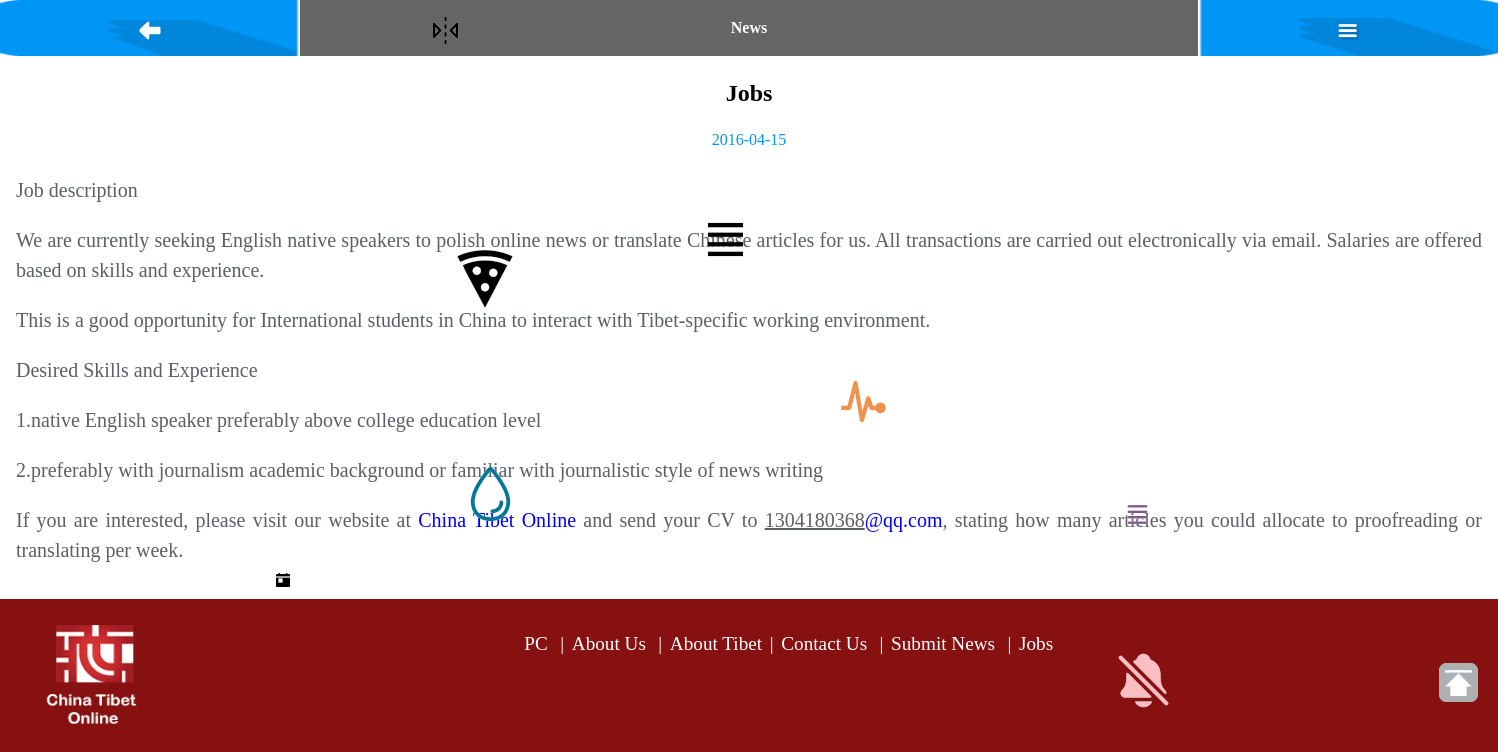 This screenshot has width=1498, height=752. Describe the element at coordinates (485, 279) in the screenshot. I see `order food or access food delivery` at that location.